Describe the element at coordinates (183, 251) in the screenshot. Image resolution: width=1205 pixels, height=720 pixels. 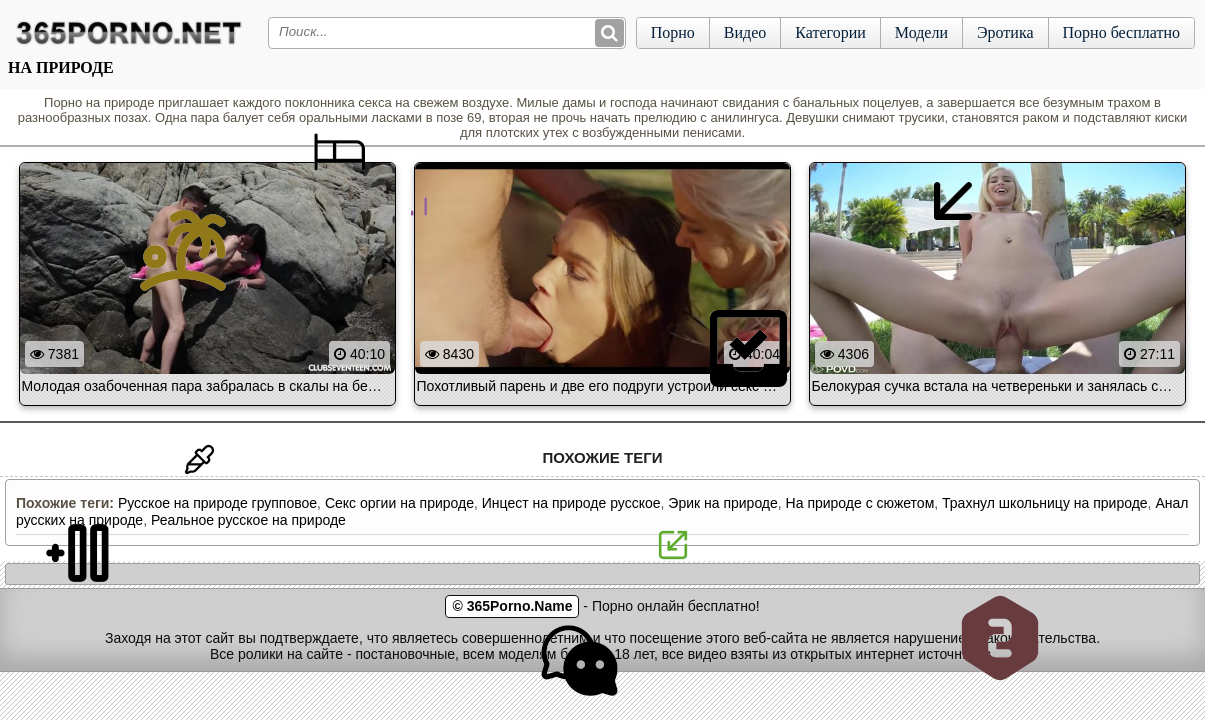
I see `indicates vacation or travel mode` at that location.